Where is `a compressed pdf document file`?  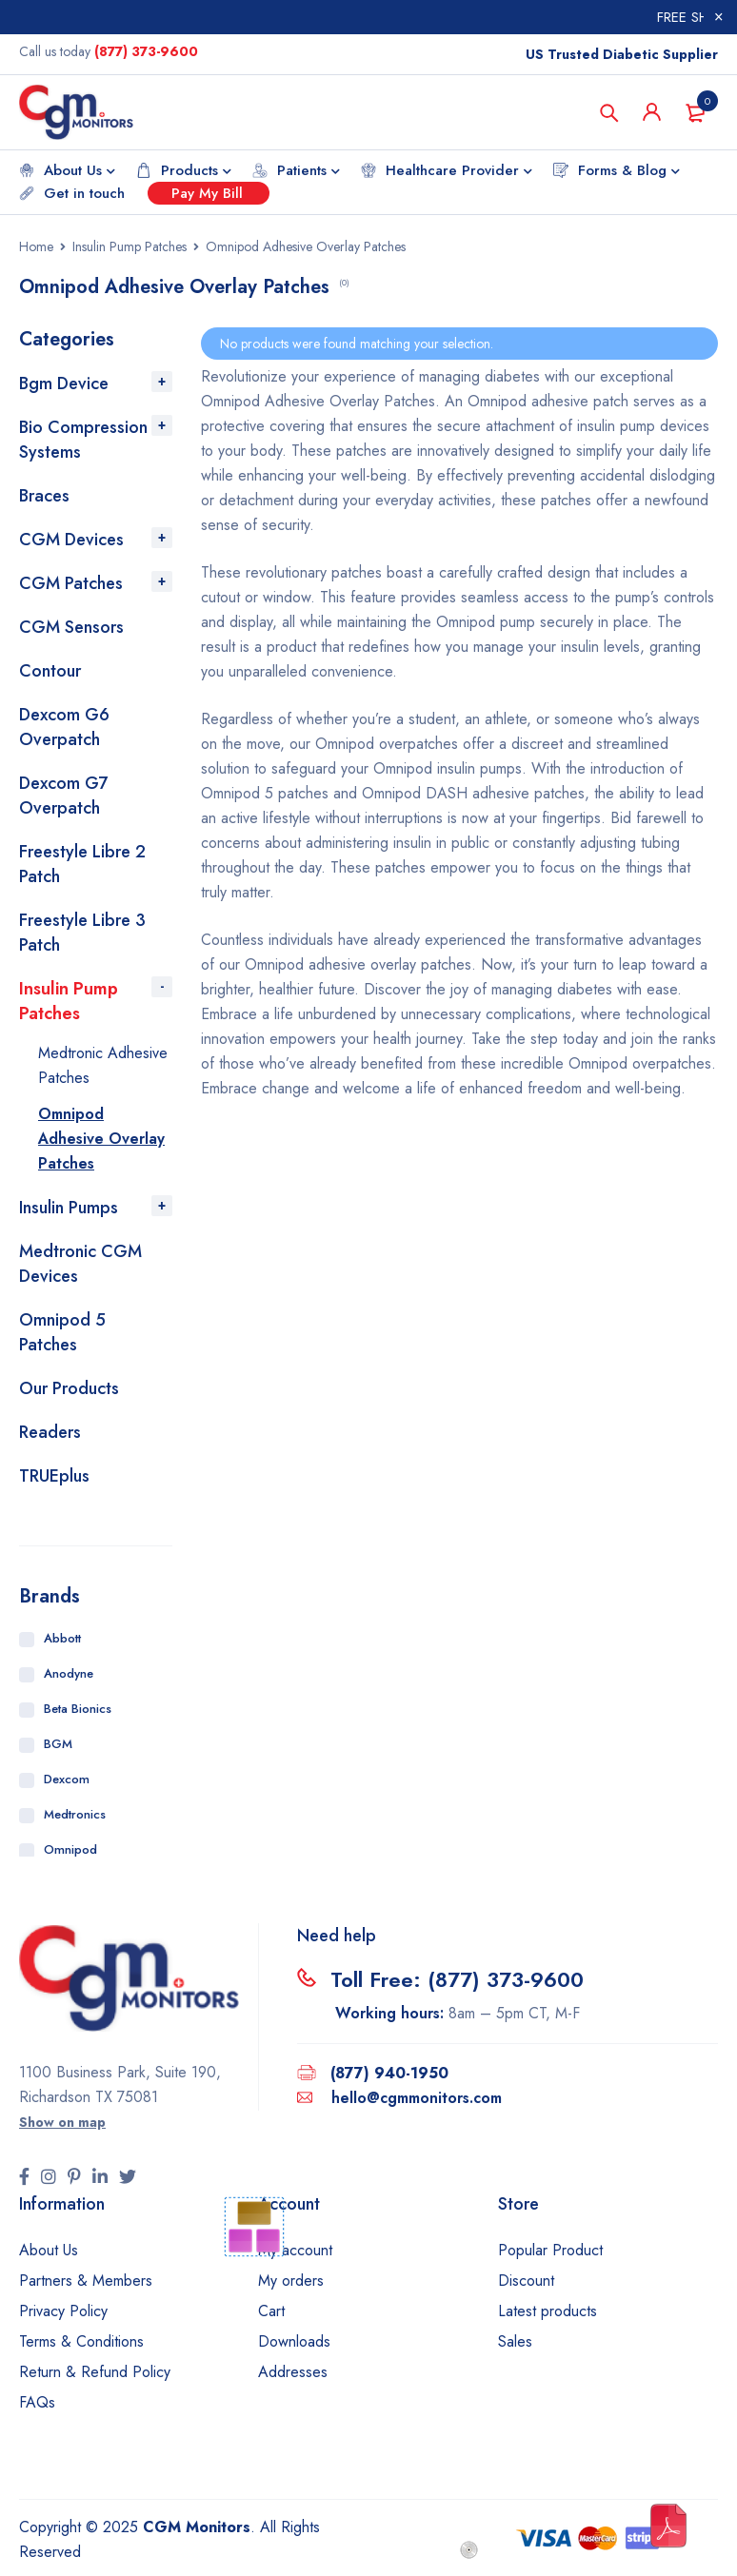
a compressed pdf document file is located at coordinates (668, 2526).